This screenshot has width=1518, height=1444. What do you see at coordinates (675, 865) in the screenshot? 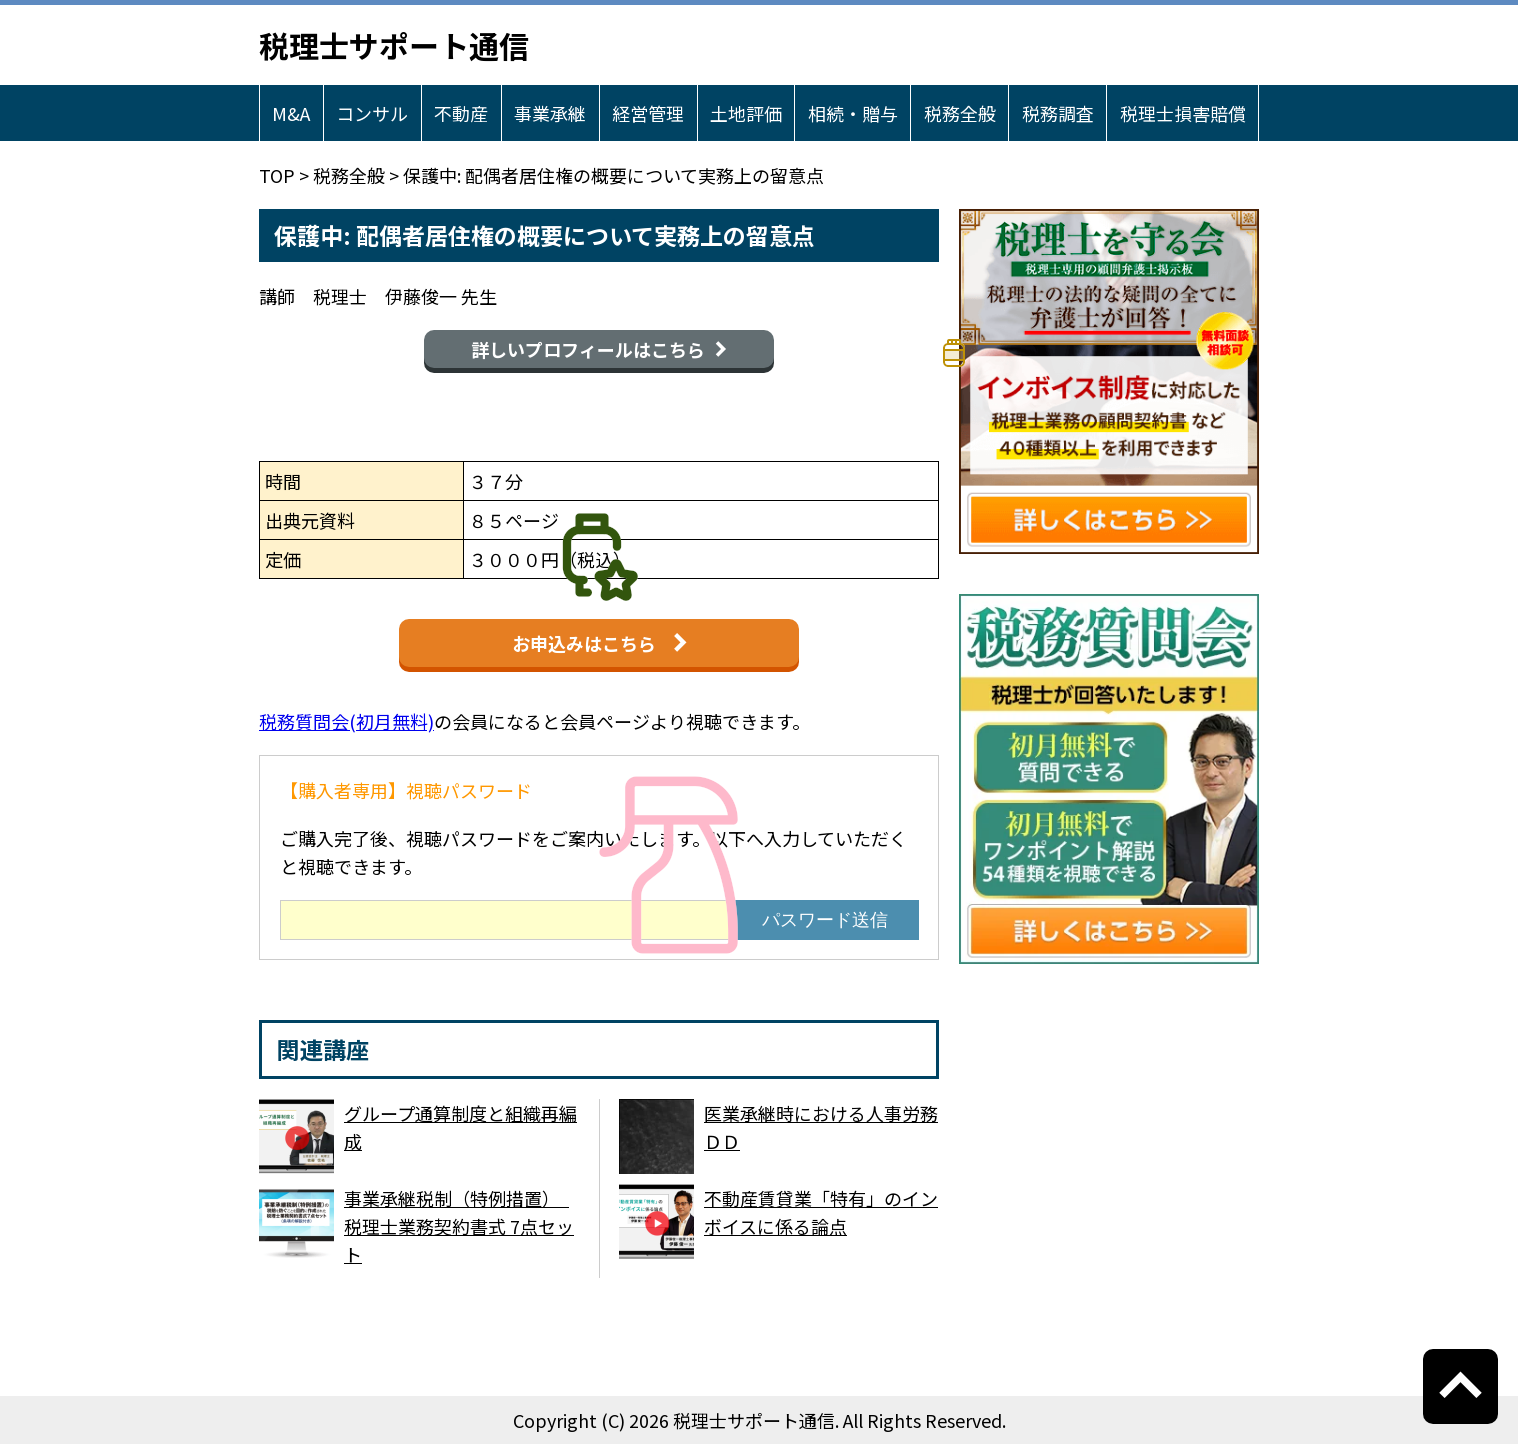
I see `access cleaning or maintenance tools` at bounding box center [675, 865].